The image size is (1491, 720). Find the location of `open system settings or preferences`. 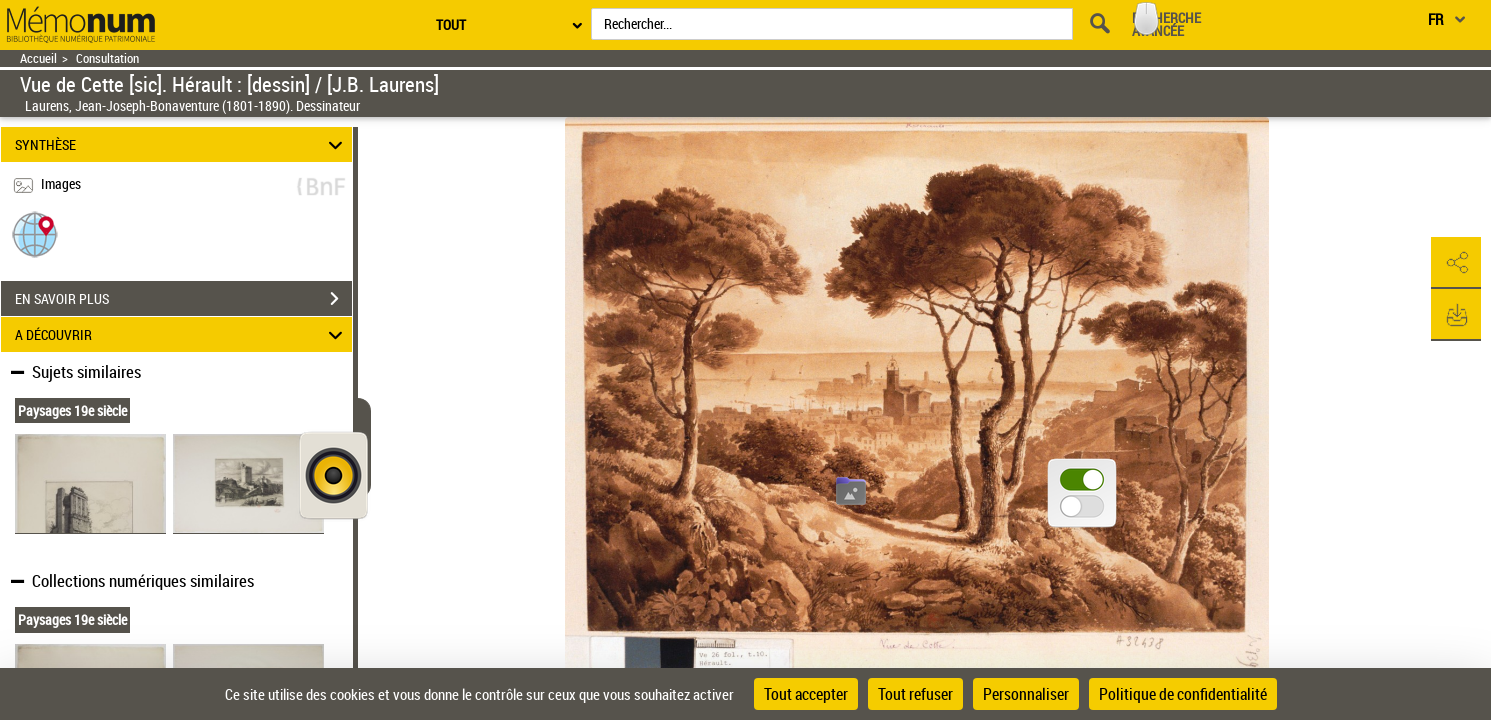

open system settings or preferences is located at coordinates (1082, 493).